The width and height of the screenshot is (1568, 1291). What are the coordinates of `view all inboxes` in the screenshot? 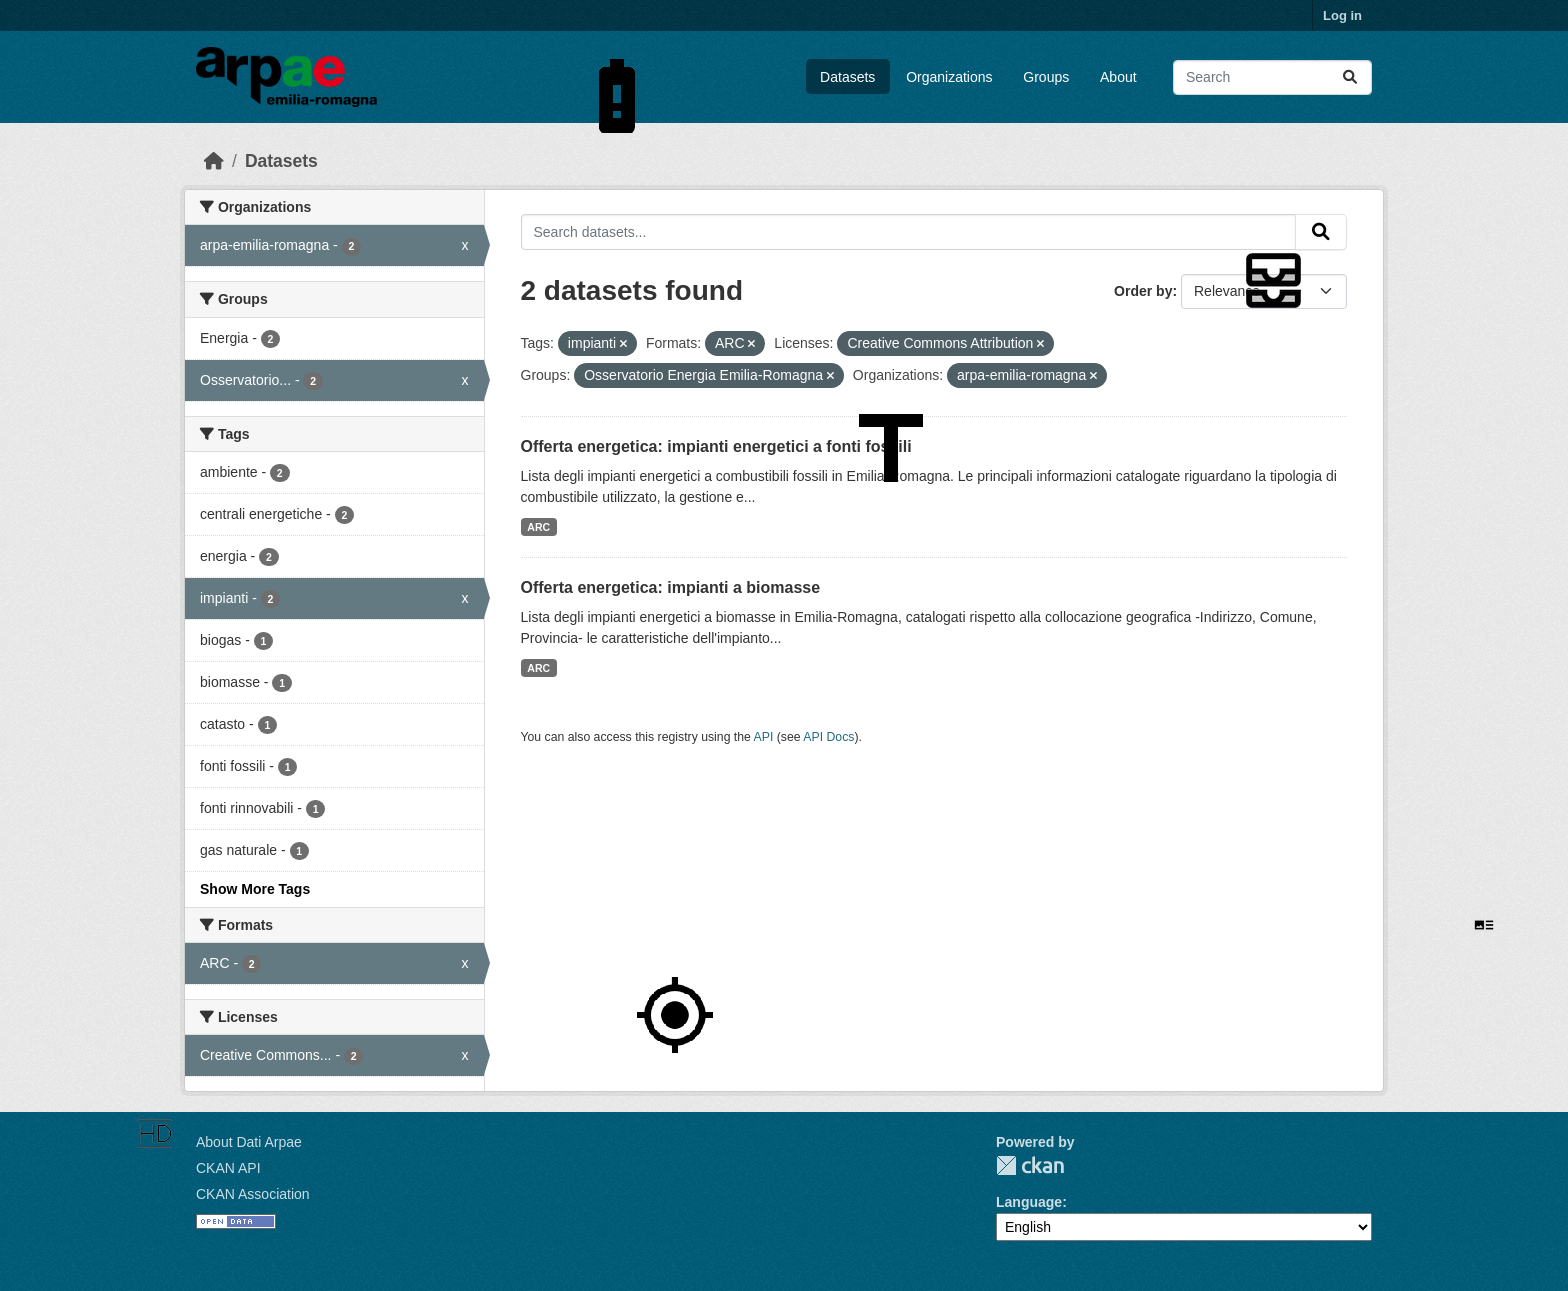 It's located at (1273, 280).